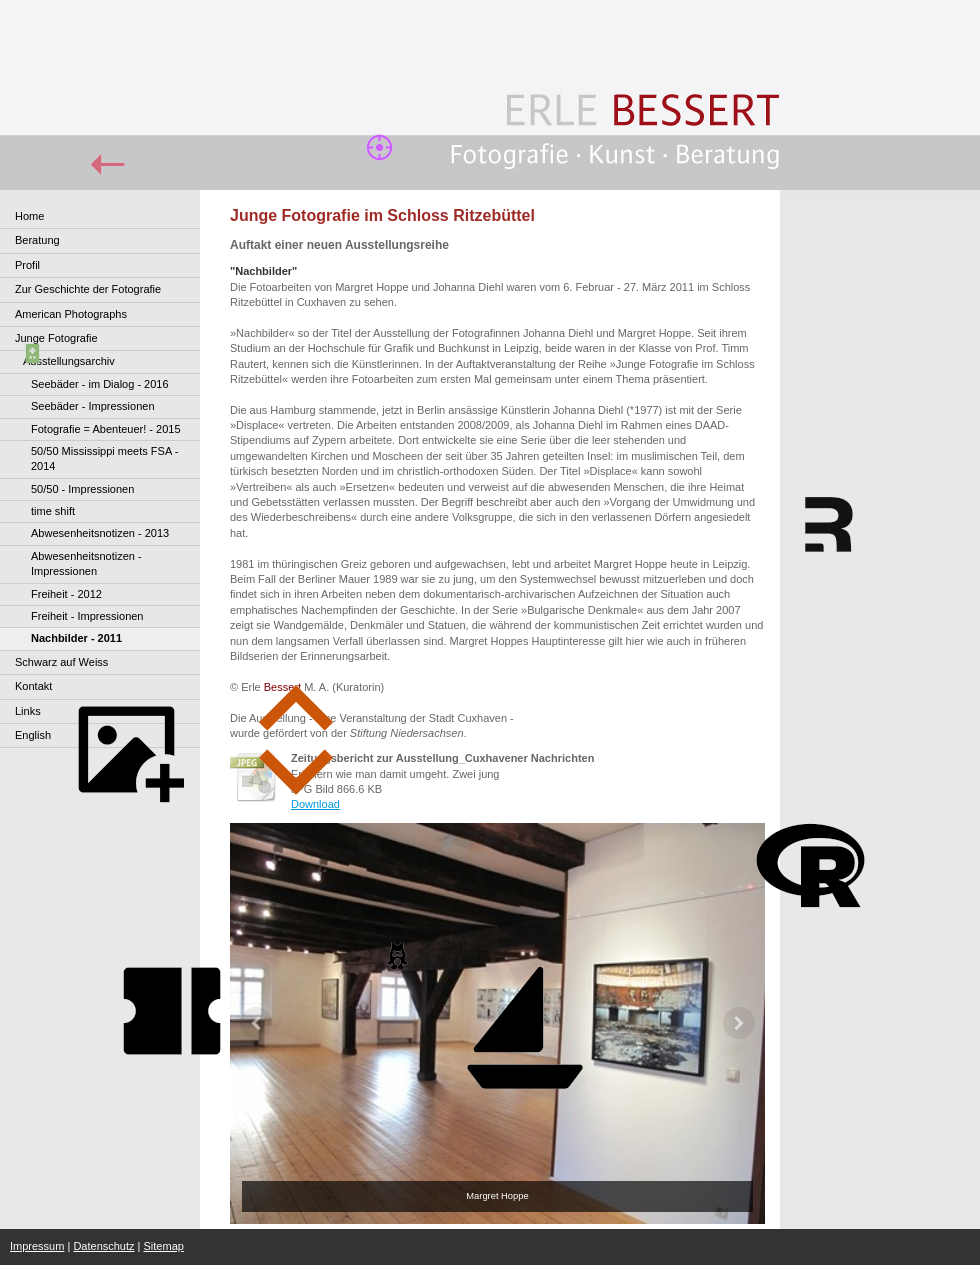  Describe the element at coordinates (525, 1028) in the screenshot. I see `view nearby marina or sailing destinations` at that location.